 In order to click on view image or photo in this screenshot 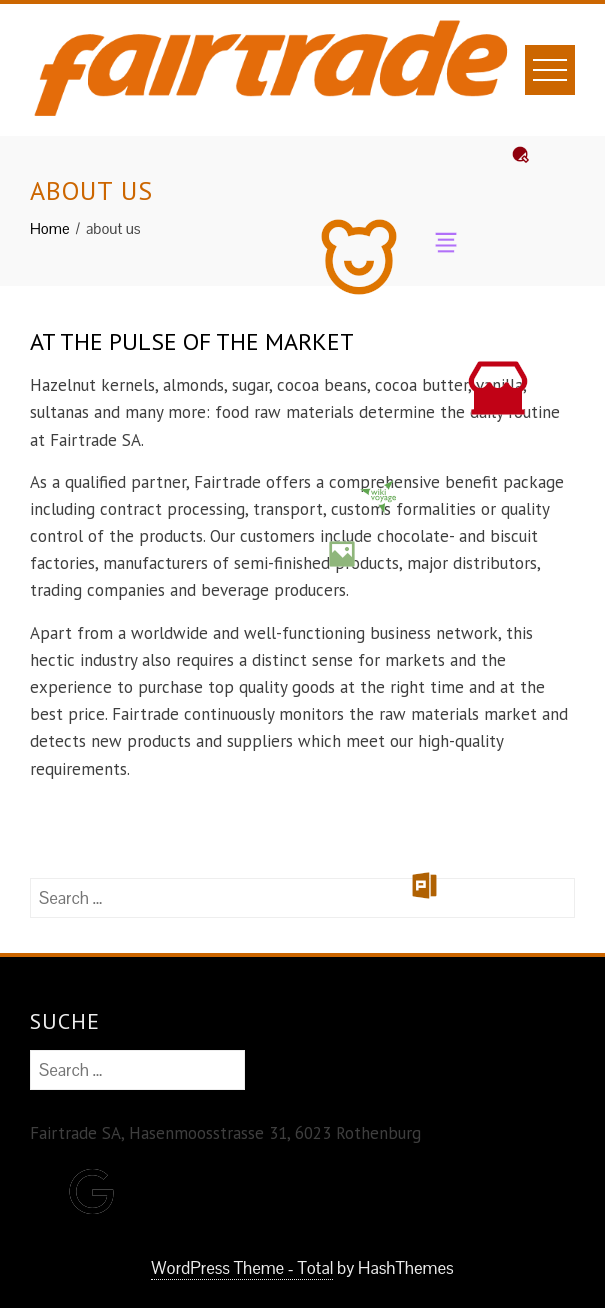, I will do `click(342, 554)`.